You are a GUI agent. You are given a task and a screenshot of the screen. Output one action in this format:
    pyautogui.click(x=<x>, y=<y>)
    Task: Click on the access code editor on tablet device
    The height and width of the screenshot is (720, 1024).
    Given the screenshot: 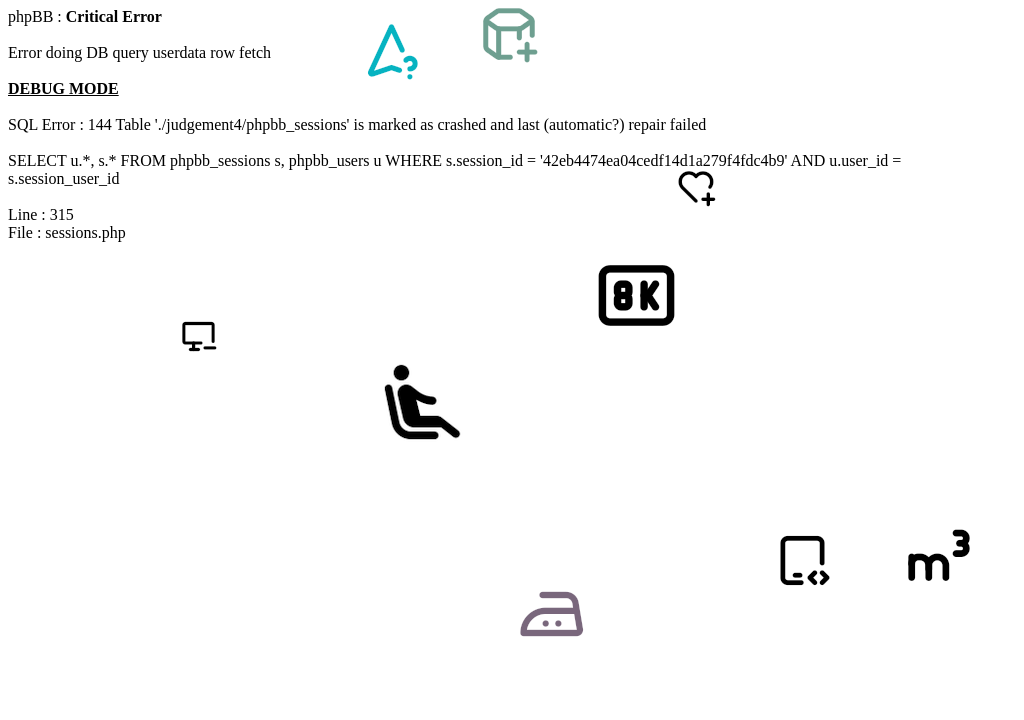 What is the action you would take?
    pyautogui.click(x=802, y=560)
    